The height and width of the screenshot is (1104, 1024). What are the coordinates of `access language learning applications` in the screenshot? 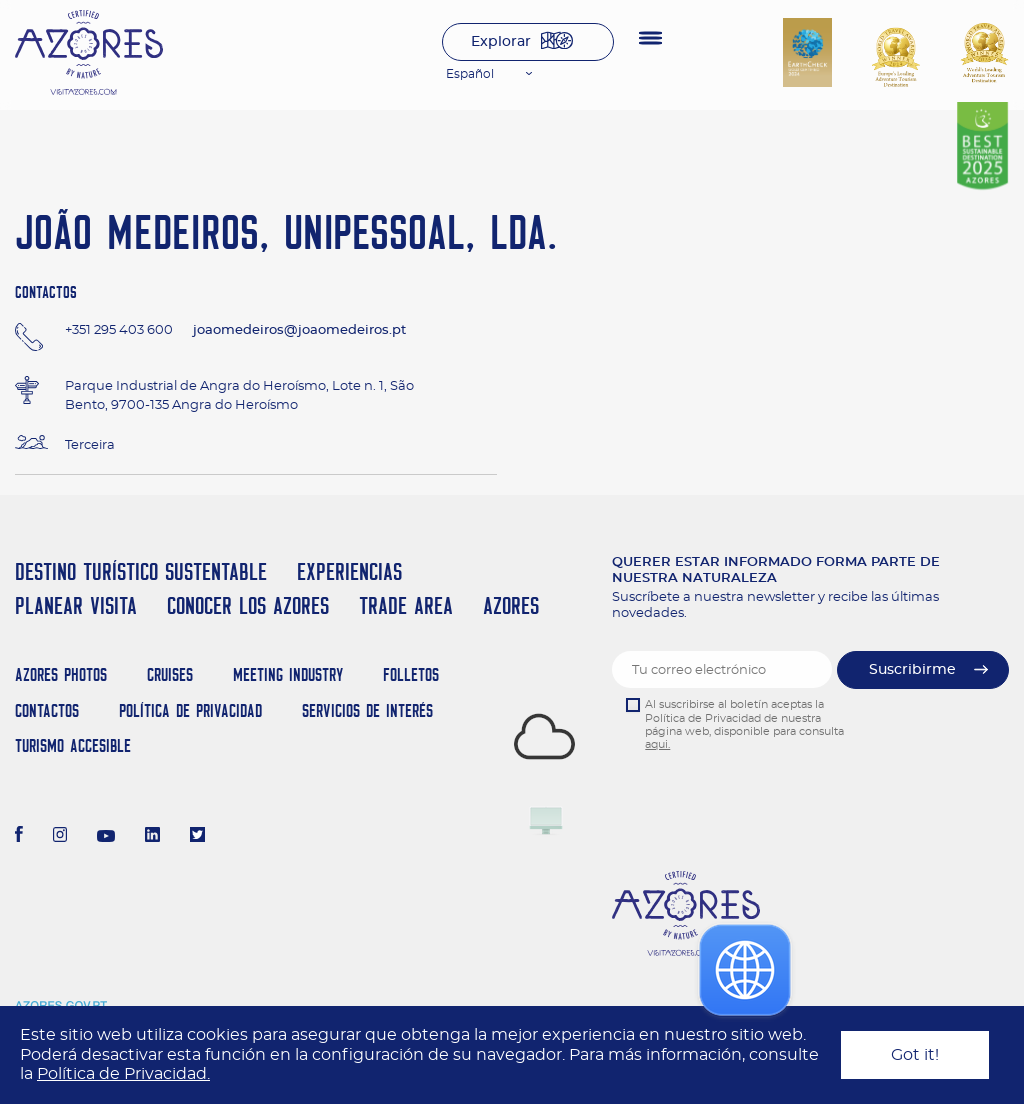 It's located at (745, 970).